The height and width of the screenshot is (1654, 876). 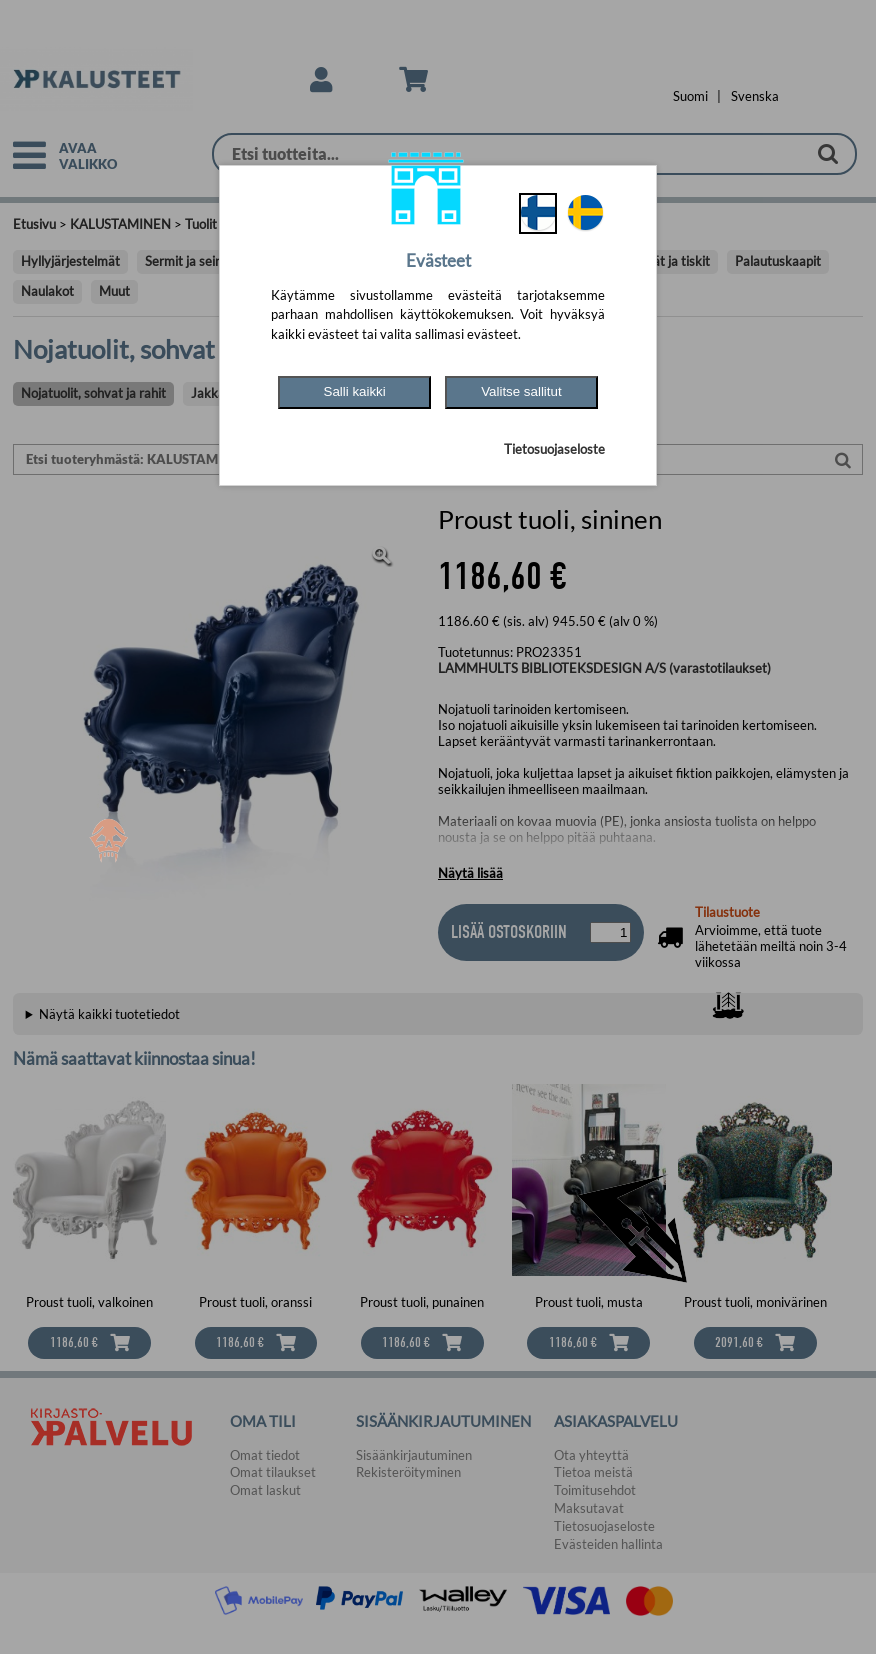 I want to click on indicates danger or deadly hazard in game, so click(x=109, y=841).